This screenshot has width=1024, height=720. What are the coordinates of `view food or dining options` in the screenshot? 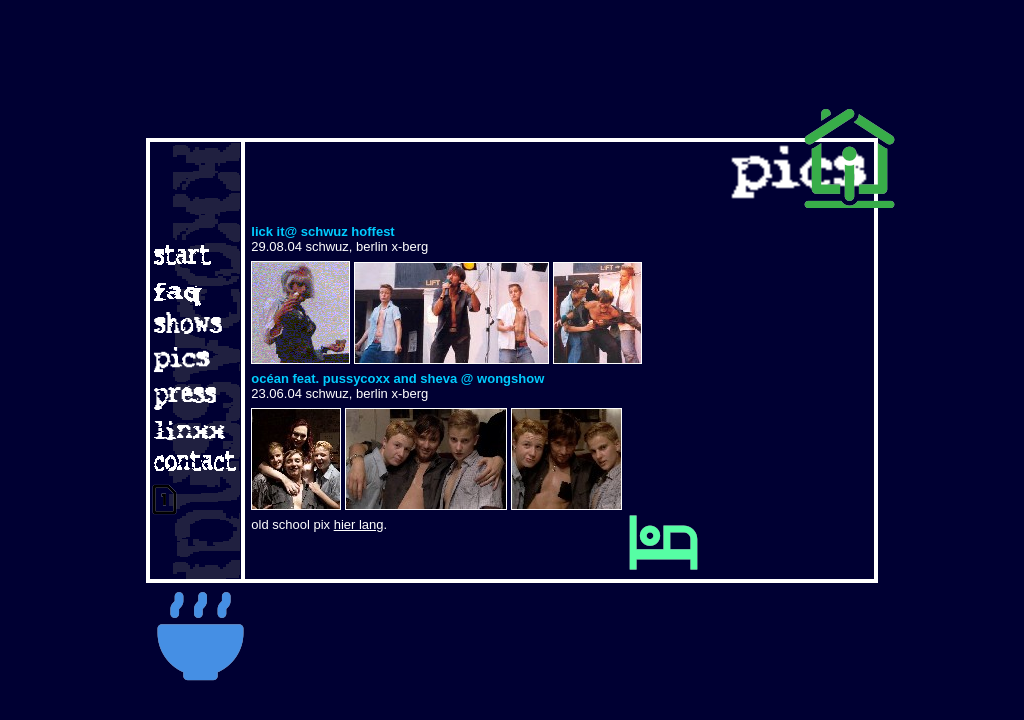 It's located at (200, 641).